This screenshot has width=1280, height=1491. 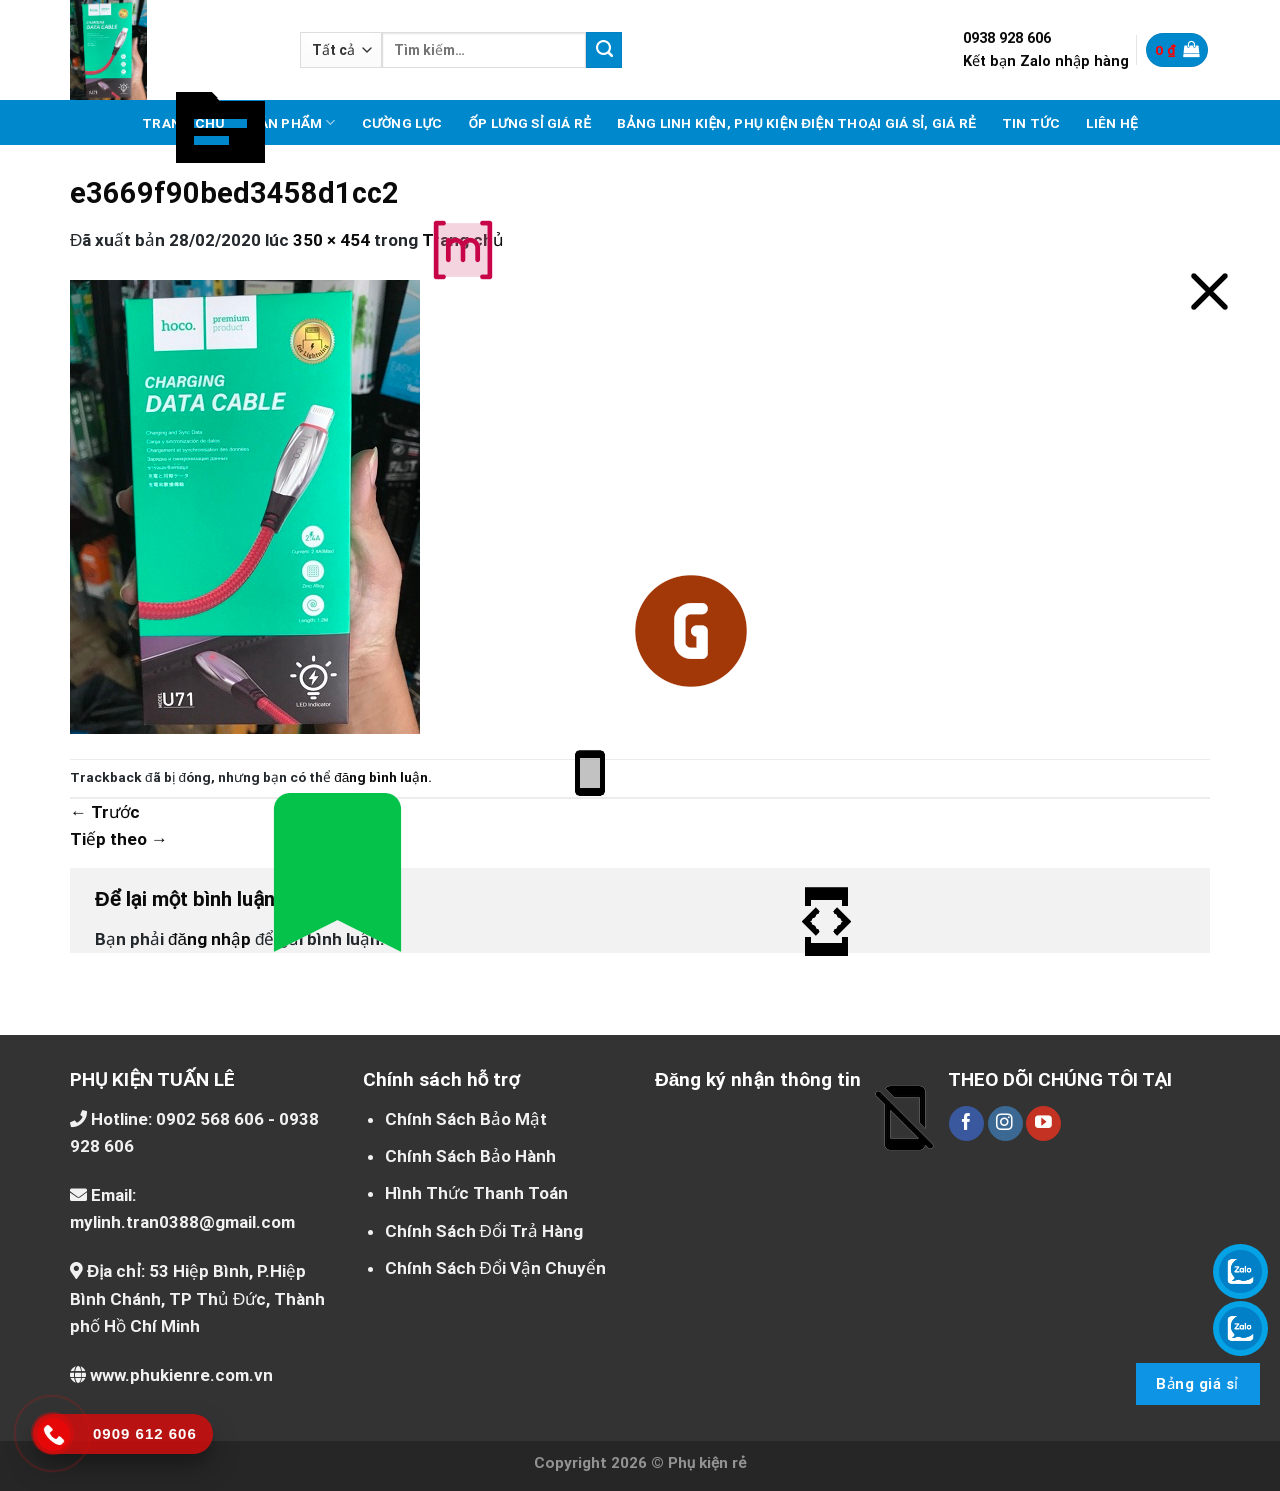 I want to click on google account or service indicator, so click(x=691, y=631).